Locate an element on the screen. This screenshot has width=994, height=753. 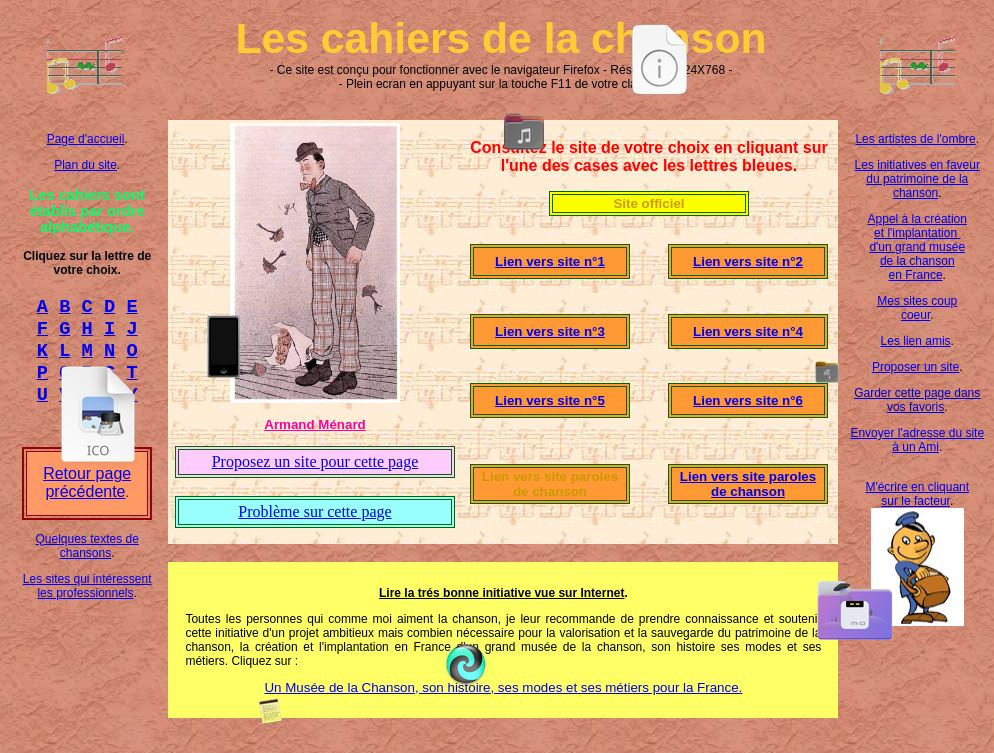
open motrix download manager folder is located at coordinates (854, 613).